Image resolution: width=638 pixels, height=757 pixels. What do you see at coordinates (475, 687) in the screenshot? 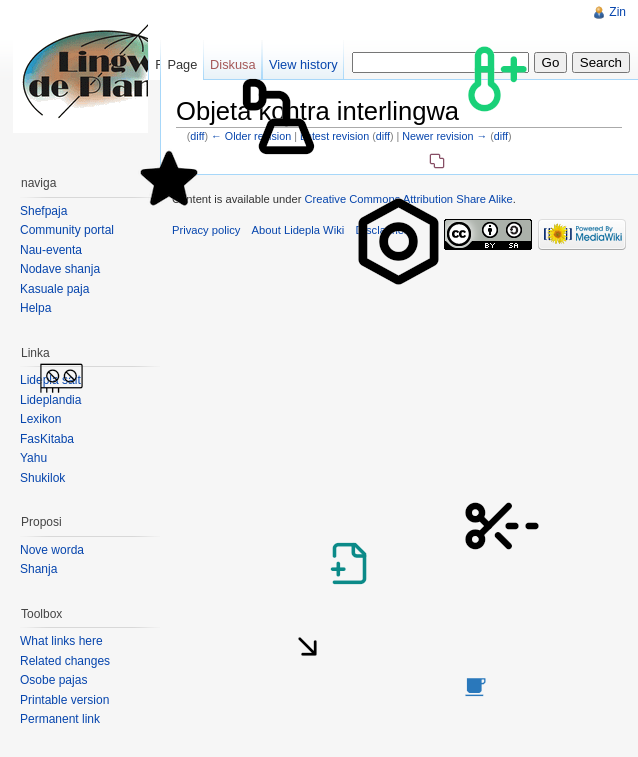
I see `find nearby coffee shops or cafes` at bounding box center [475, 687].